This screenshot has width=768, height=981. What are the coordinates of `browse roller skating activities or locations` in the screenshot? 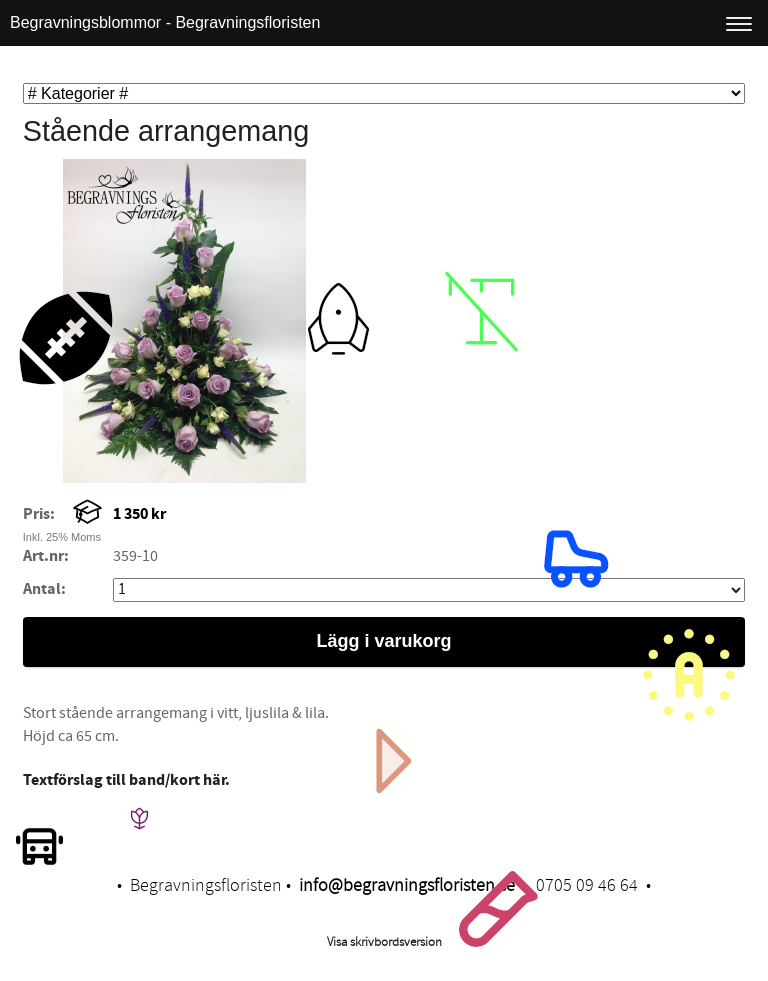 It's located at (576, 559).